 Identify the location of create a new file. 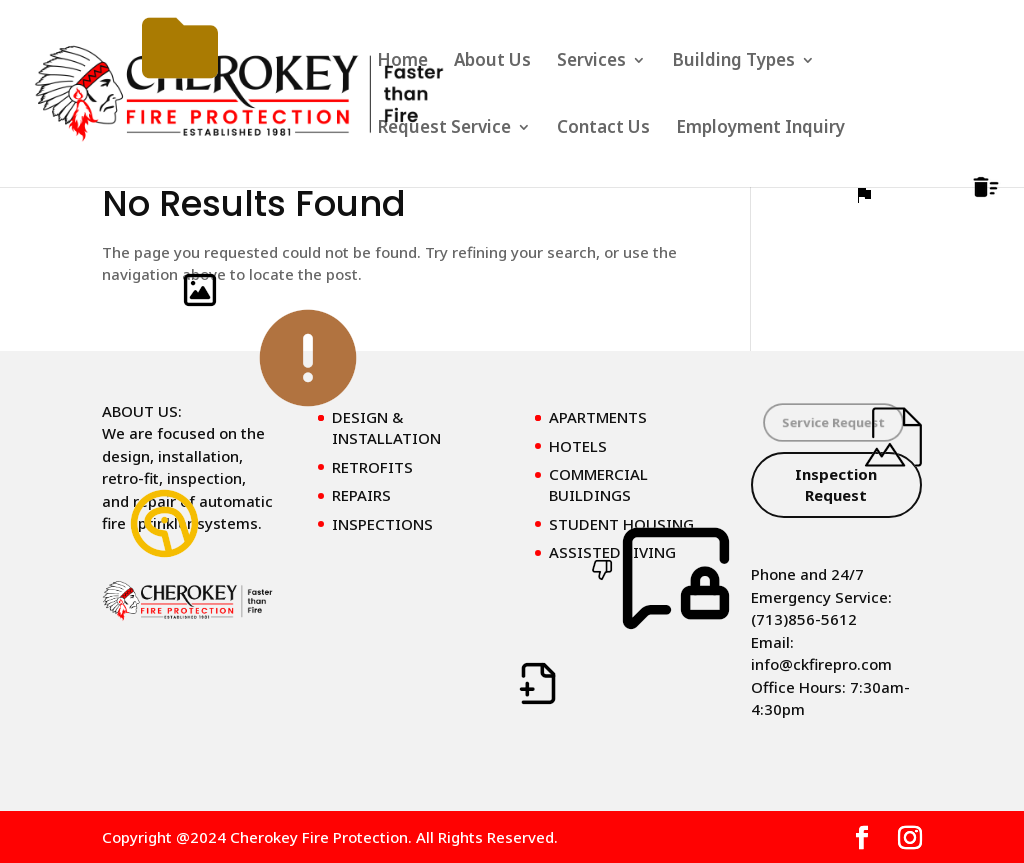
(538, 683).